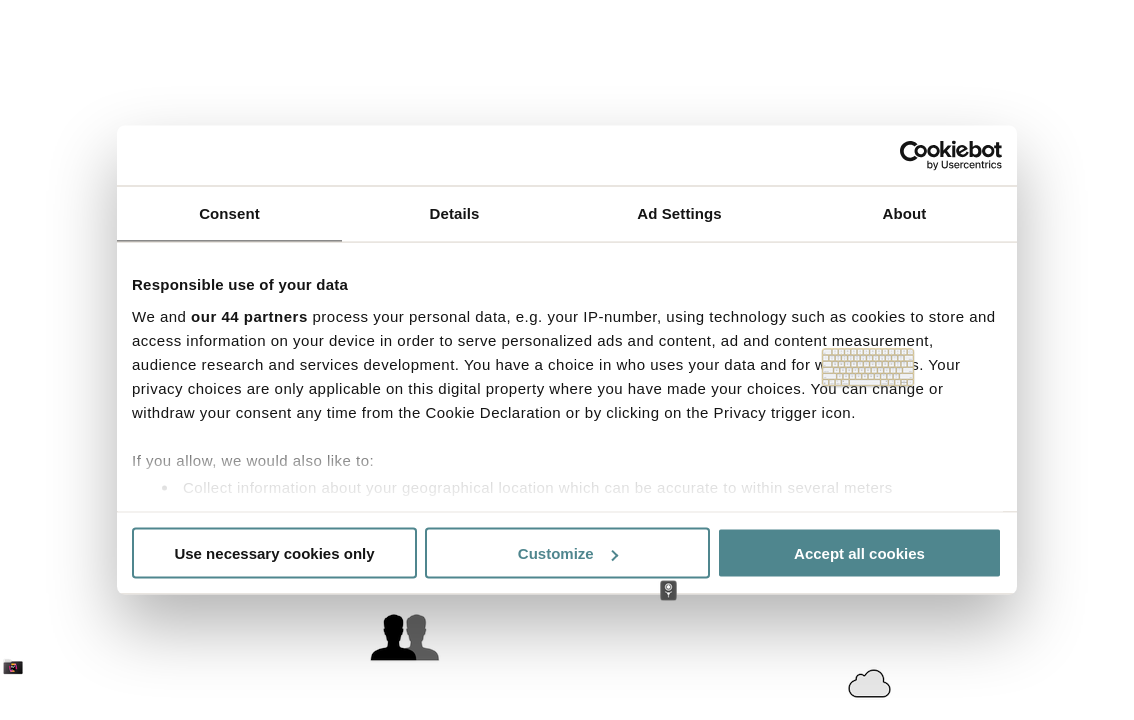  What do you see at coordinates (668, 590) in the screenshot?
I see `archive selected email messages` at bounding box center [668, 590].